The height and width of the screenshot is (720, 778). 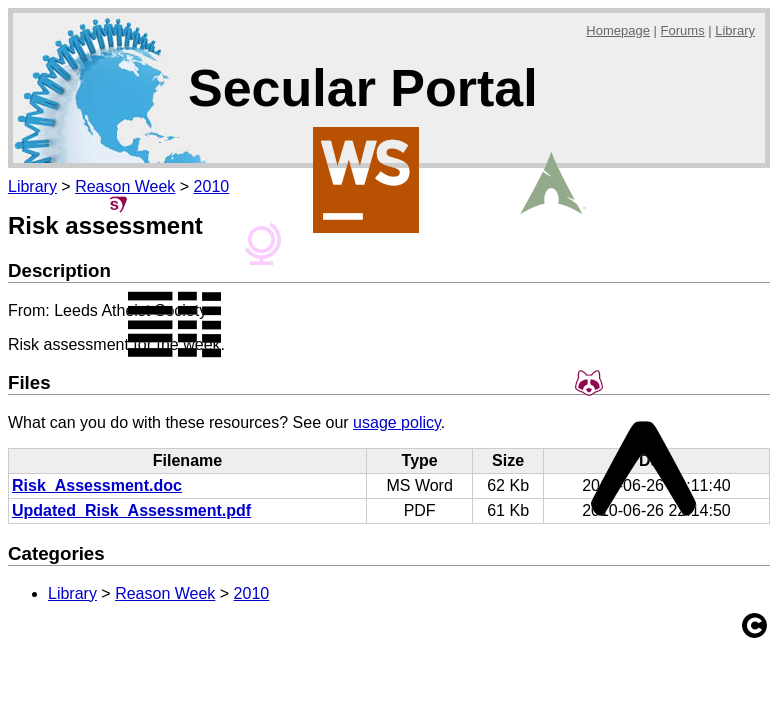 I want to click on expo development platform logo, so click(x=643, y=468).